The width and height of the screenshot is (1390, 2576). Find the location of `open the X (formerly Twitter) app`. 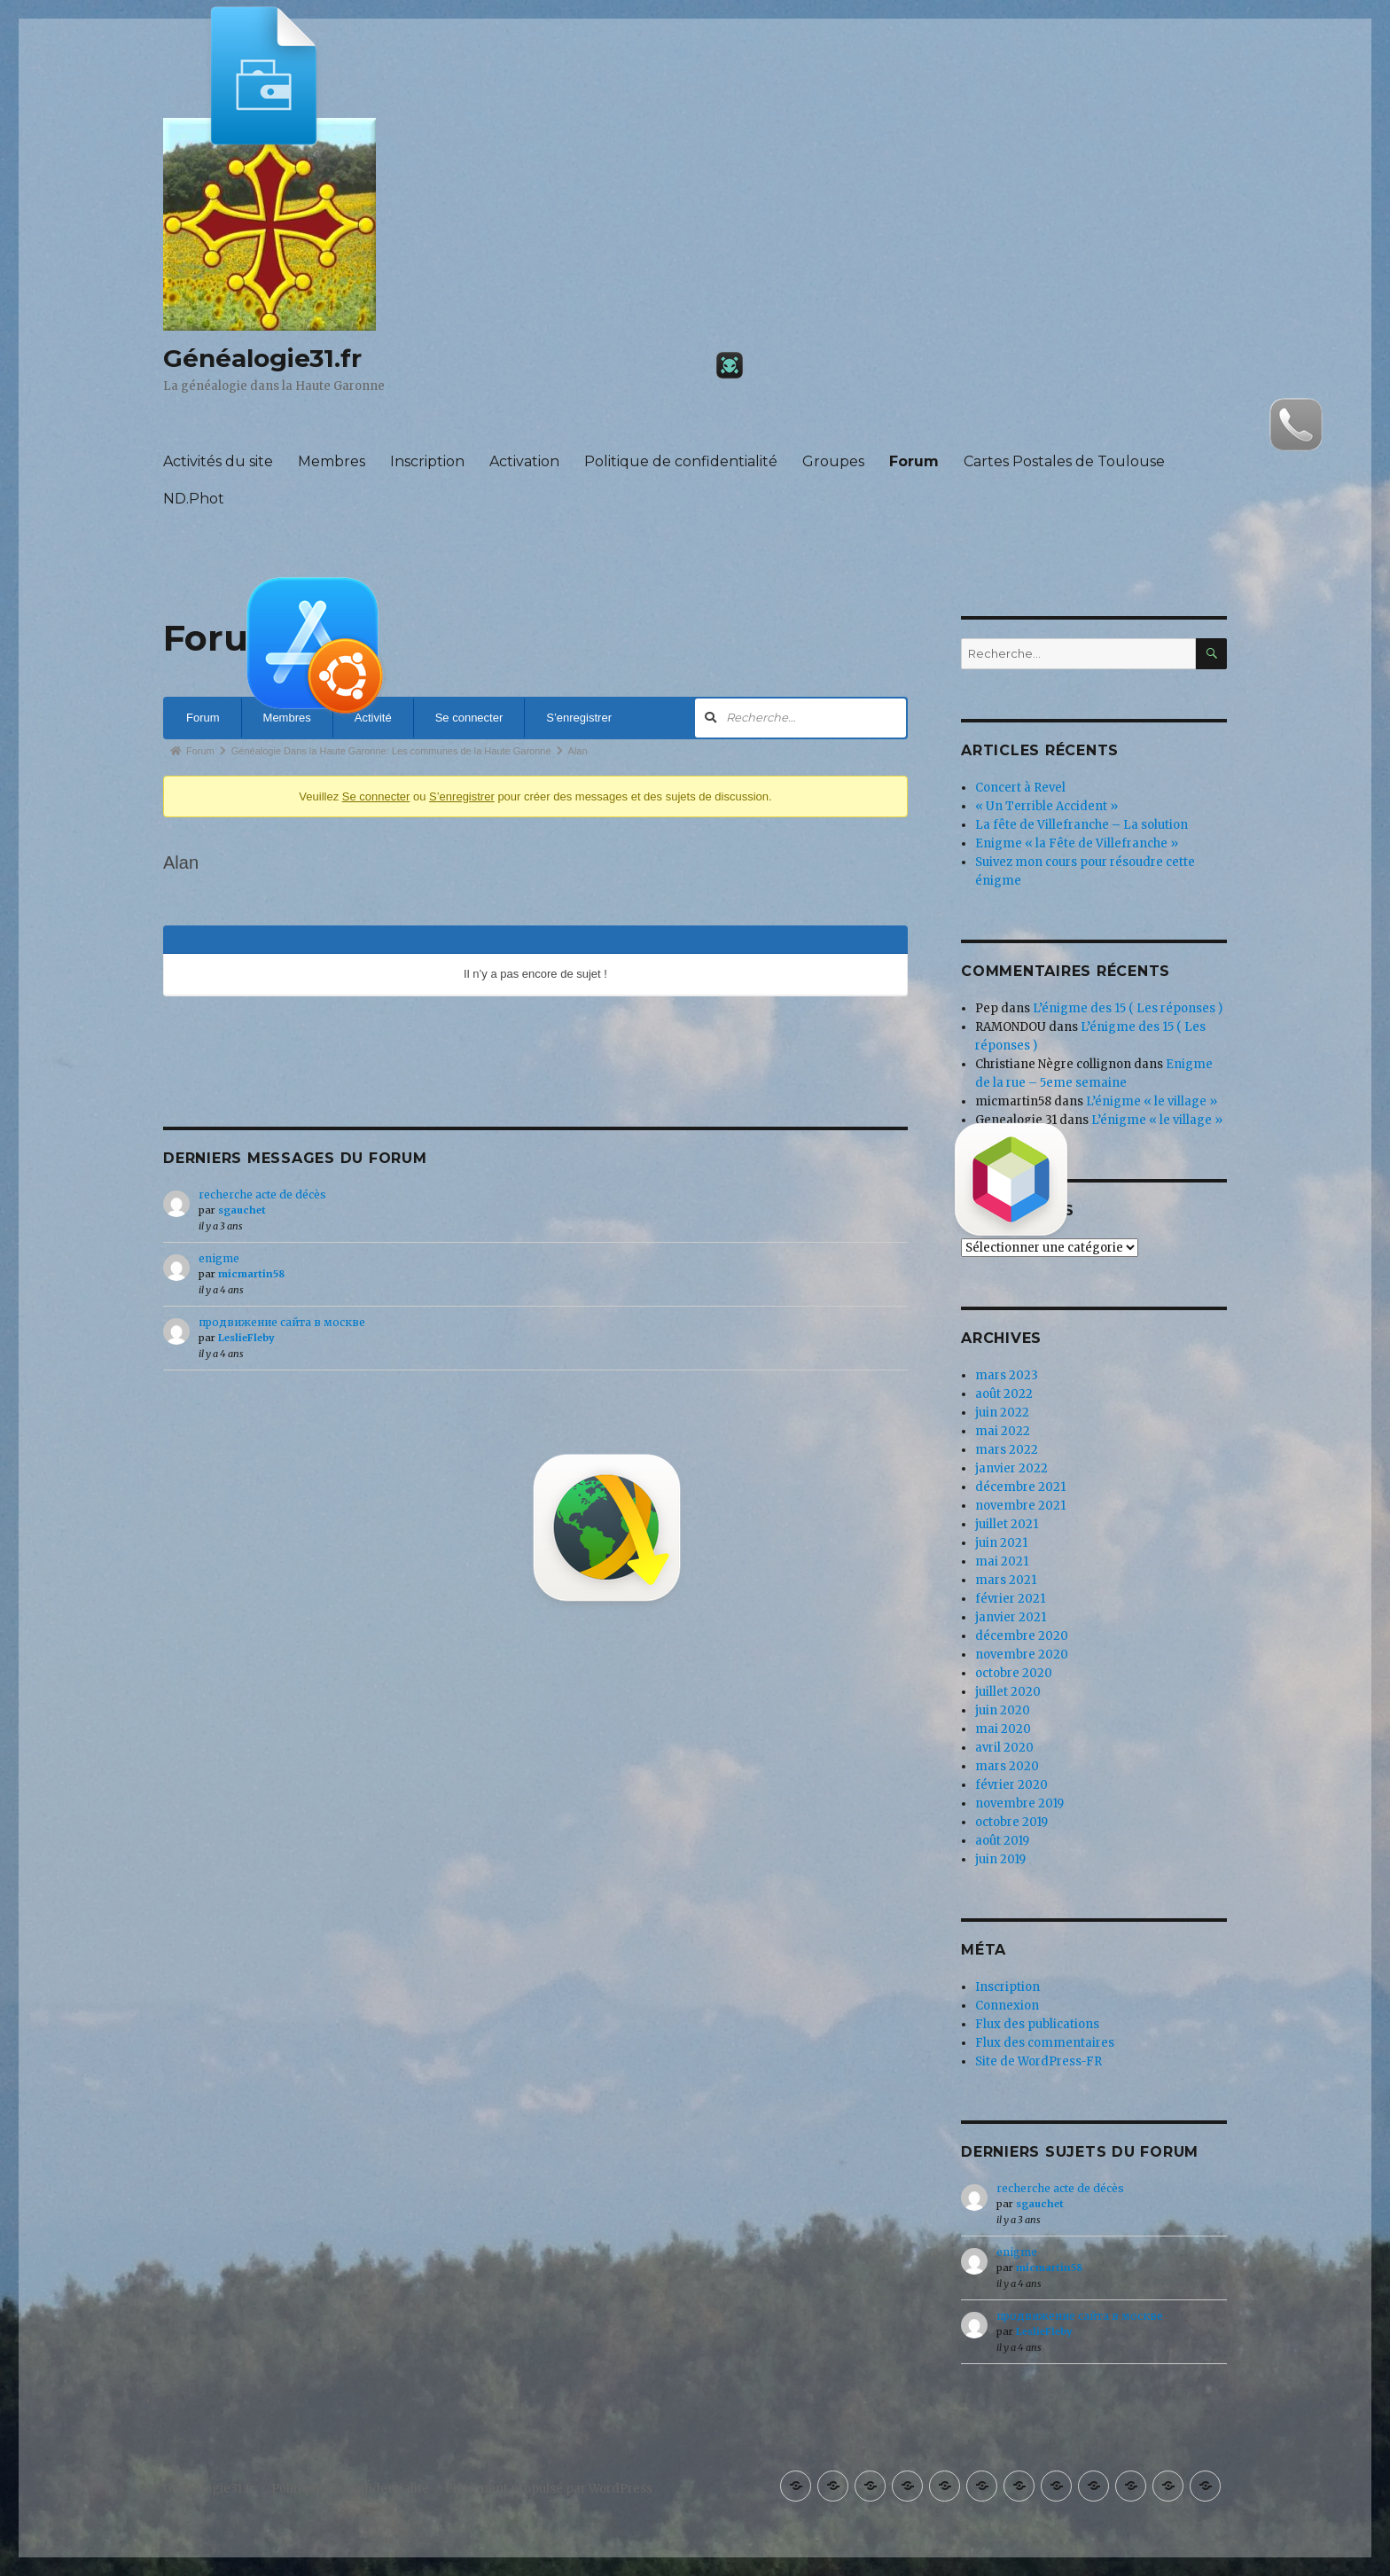

open the X (formerly Twitter) app is located at coordinates (730, 365).